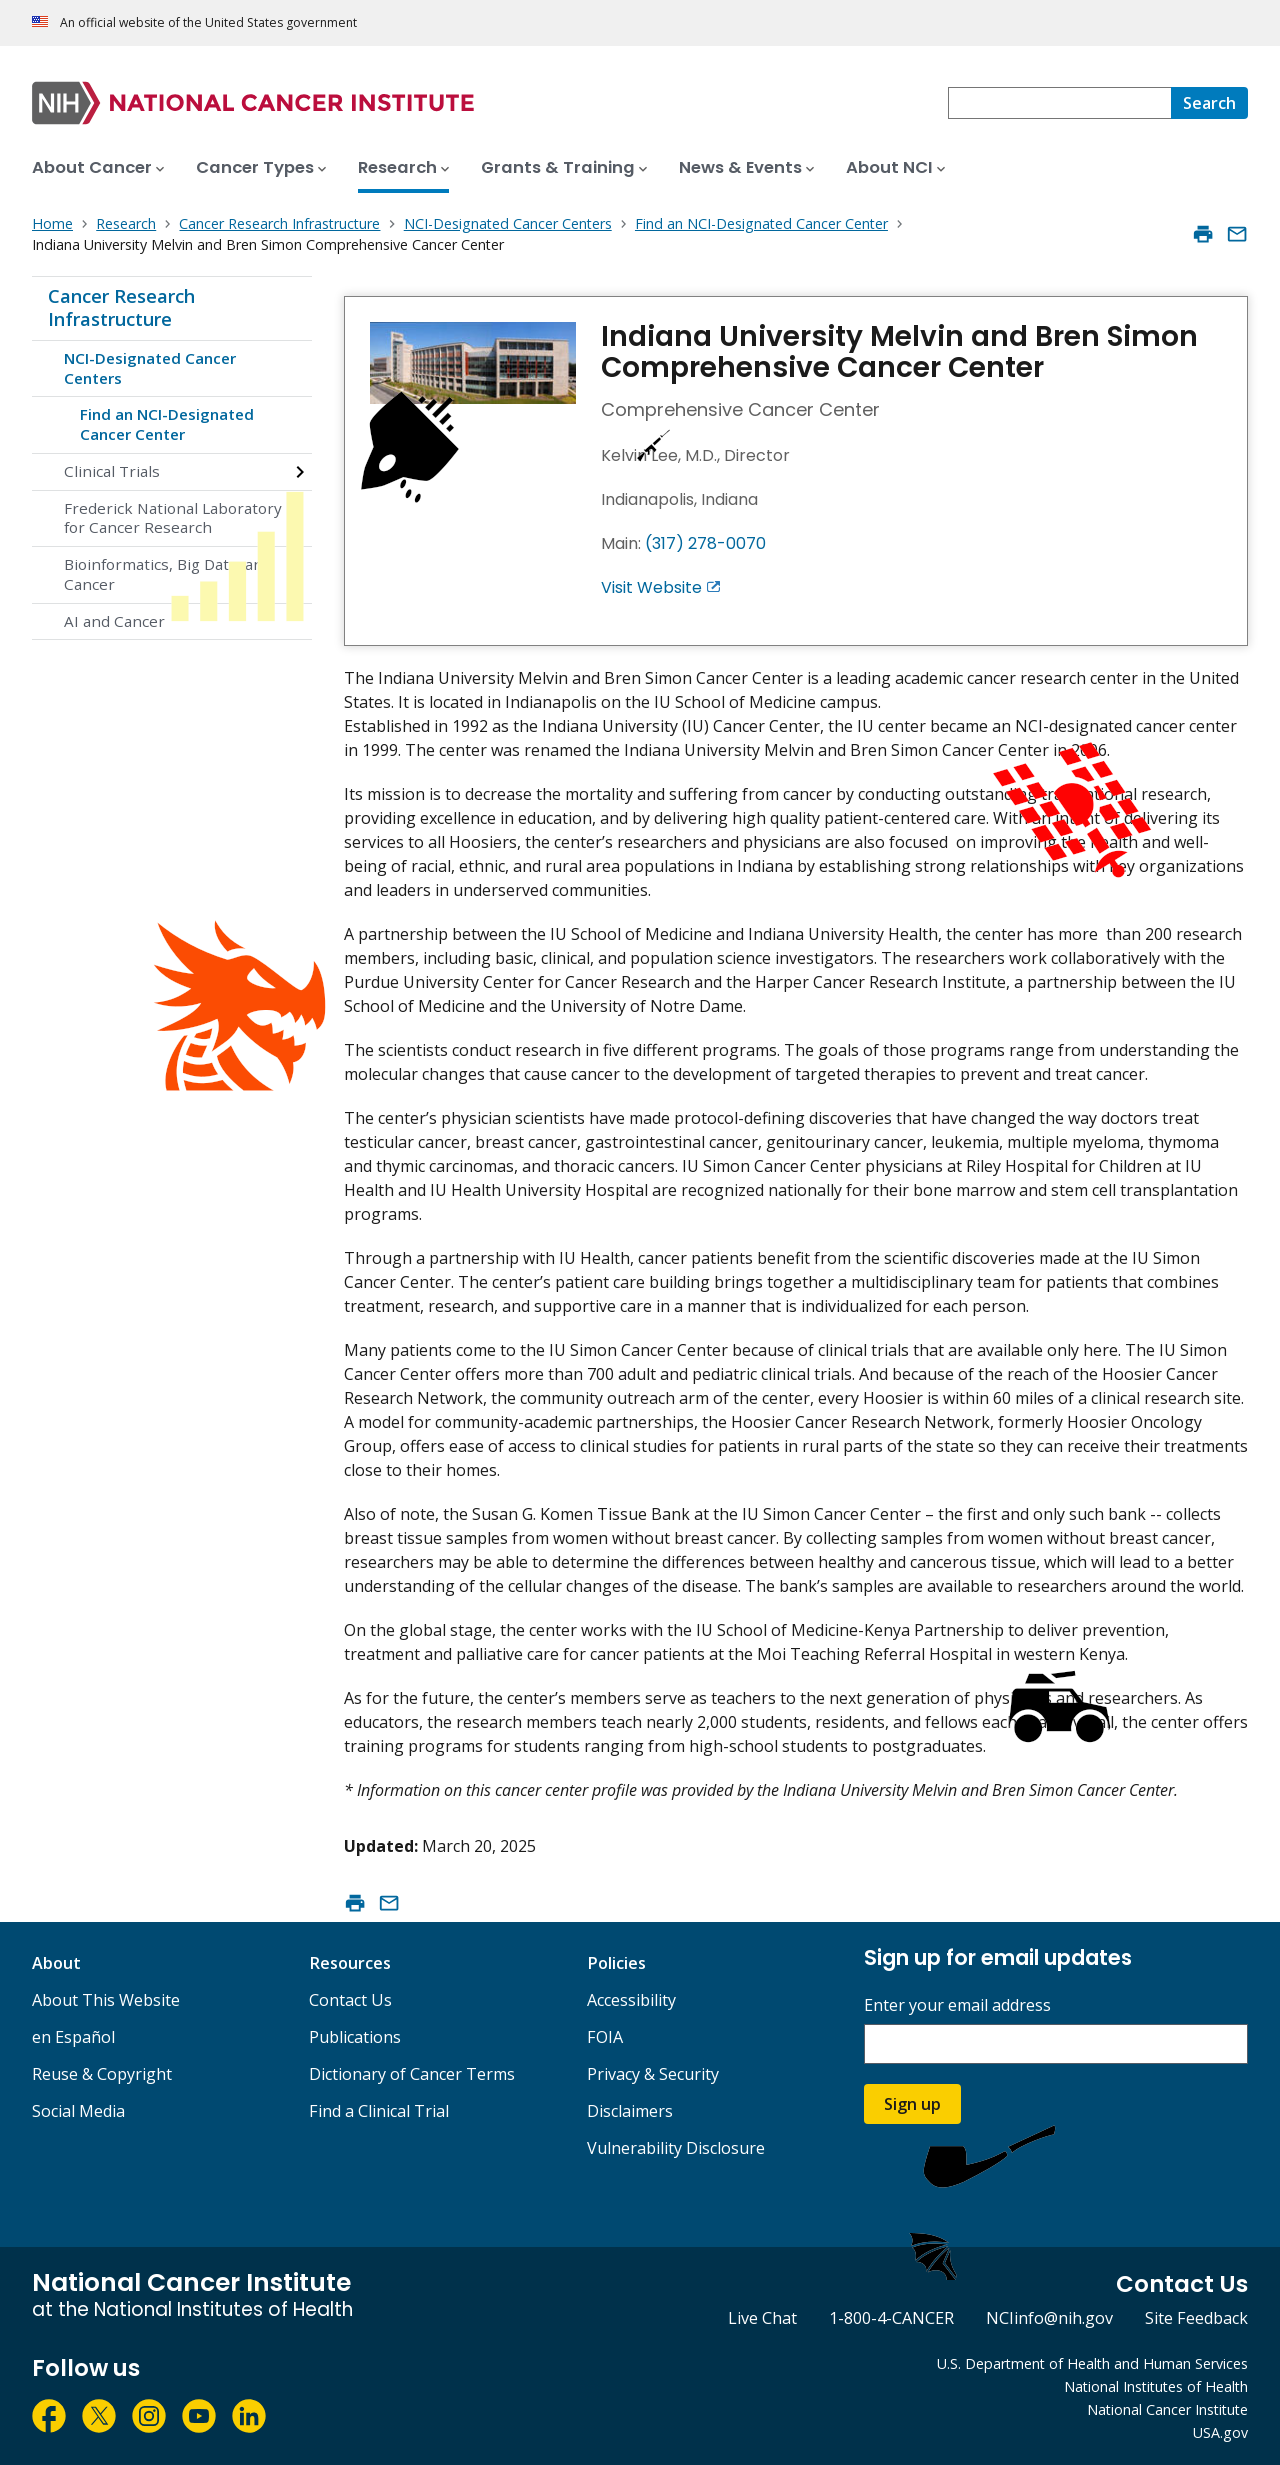 The width and height of the screenshot is (1280, 2465). I want to click on indicates cellular or network signal strength, so click(237, 556).